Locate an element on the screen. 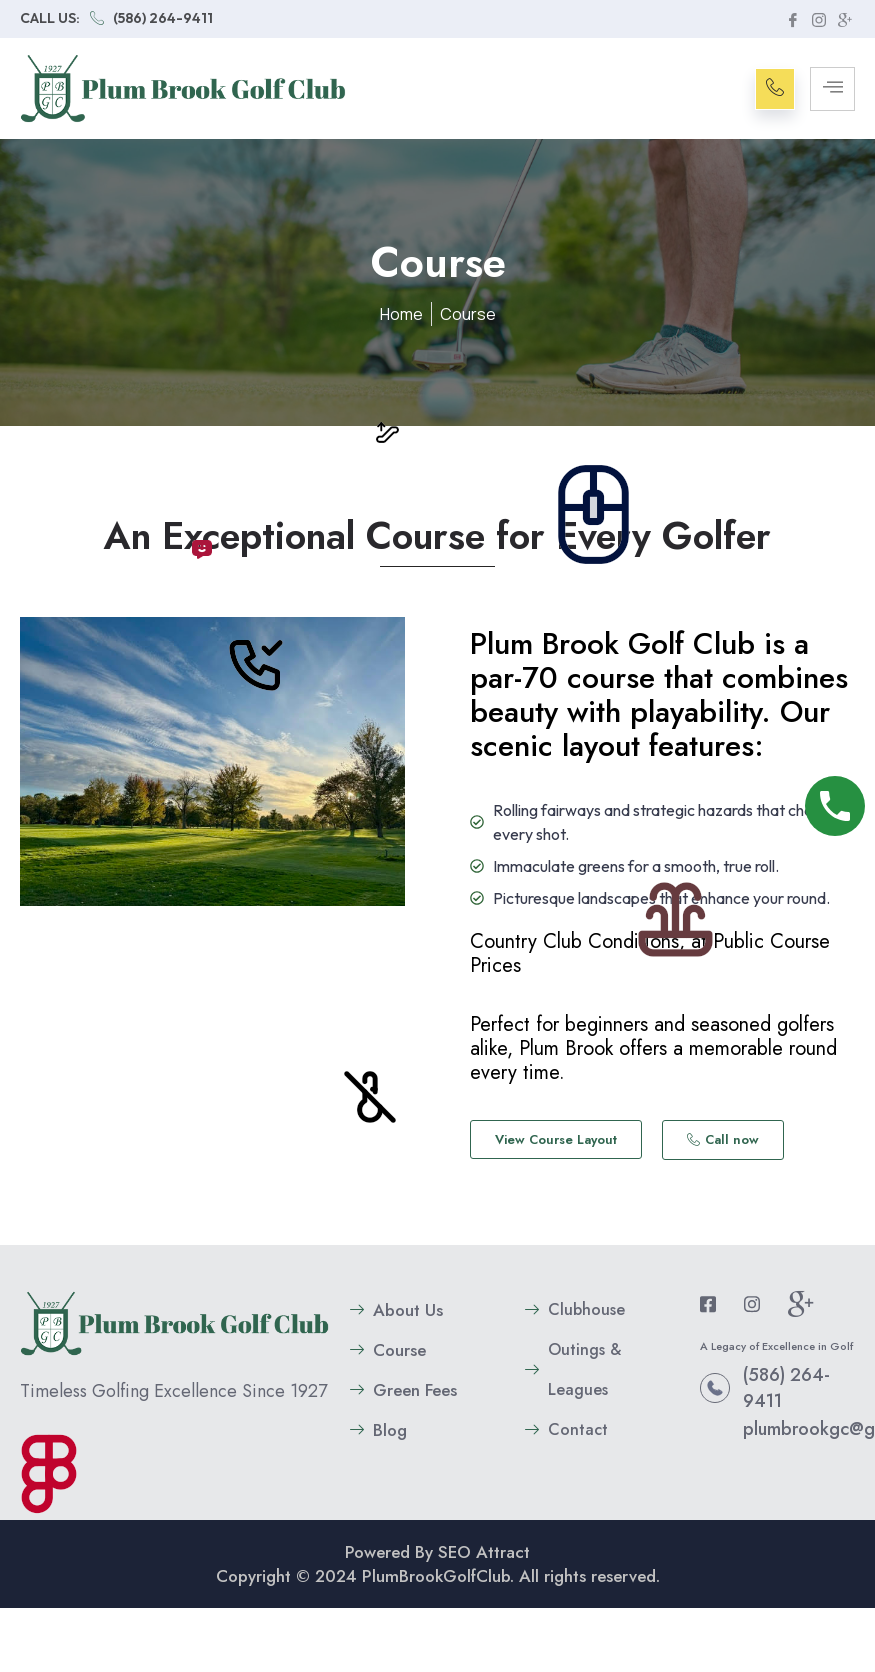 The width and height of the screenshot is (875, 1672). open figma design file is located at coordinates (49, 1474).